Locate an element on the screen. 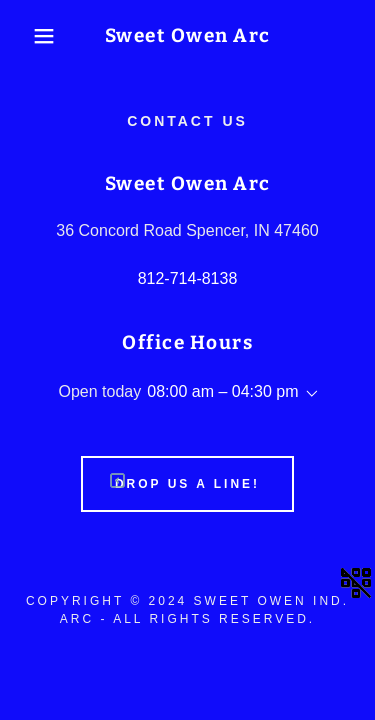 Image resolution: width=375 pixels, height=720 pixels. dialpad is currently disabled is located at coordinates (356, 583).